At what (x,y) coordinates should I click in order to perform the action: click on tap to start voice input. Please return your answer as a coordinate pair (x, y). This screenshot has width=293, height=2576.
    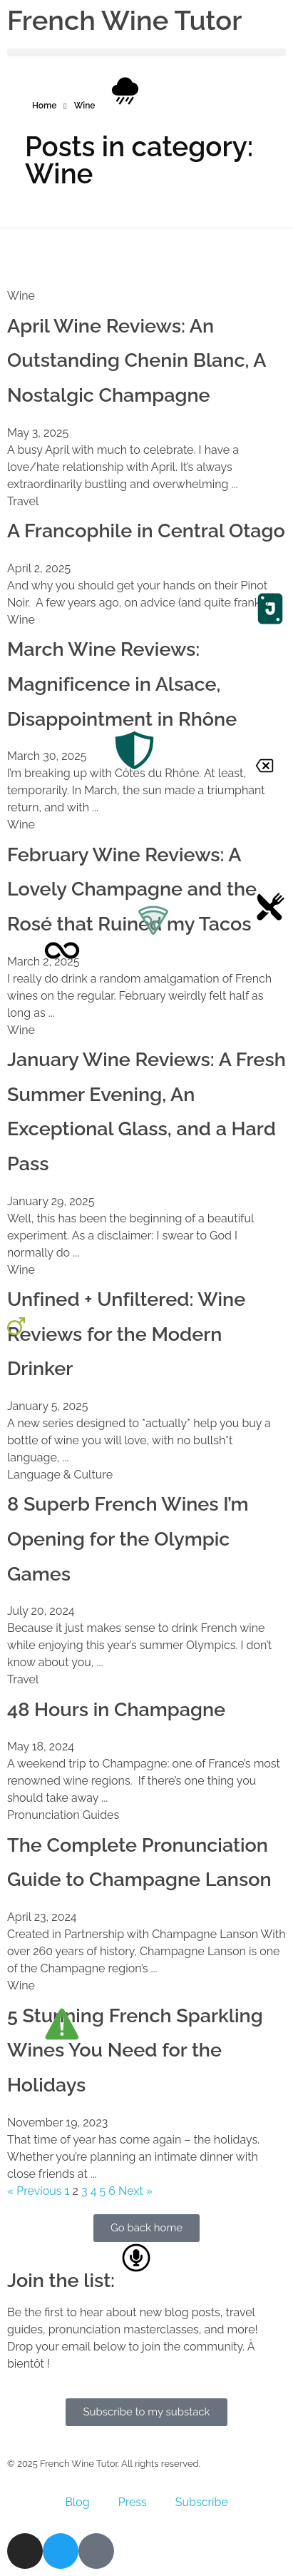
    Looking at the image, I should click on (136, 2258).